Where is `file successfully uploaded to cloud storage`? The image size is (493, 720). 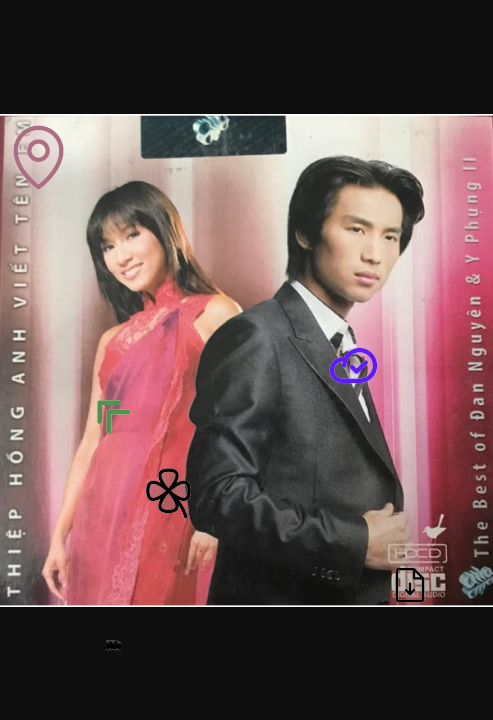
file successfully uploaded to cloud storage is located at coordinates (353, 365).